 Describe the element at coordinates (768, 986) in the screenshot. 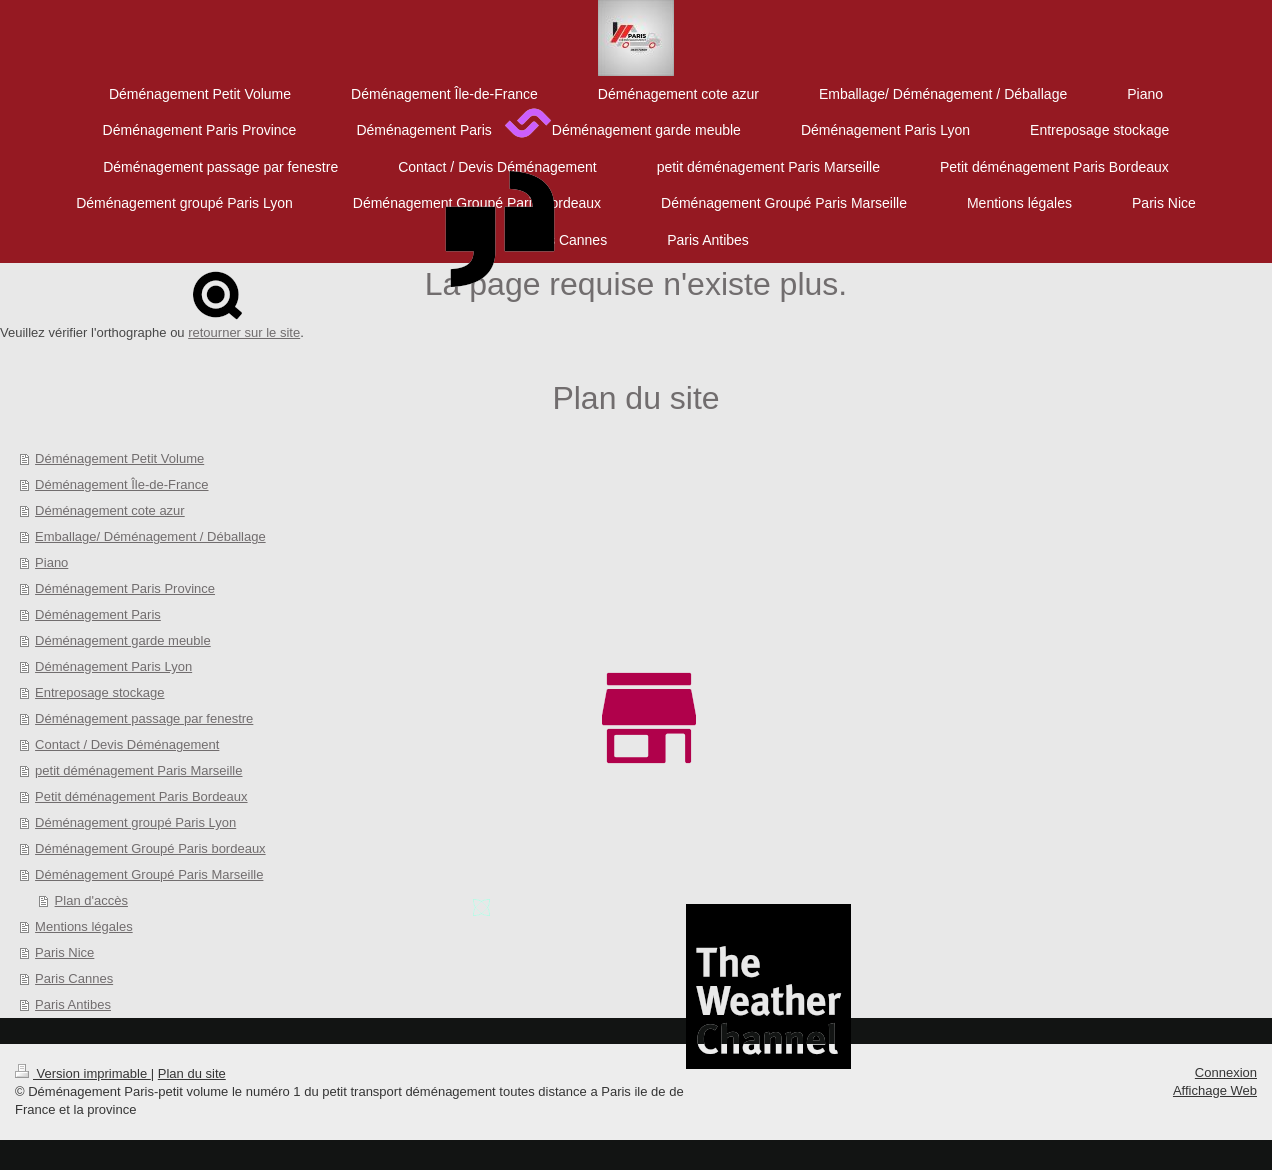

I see `open the weather channel app` at that location.